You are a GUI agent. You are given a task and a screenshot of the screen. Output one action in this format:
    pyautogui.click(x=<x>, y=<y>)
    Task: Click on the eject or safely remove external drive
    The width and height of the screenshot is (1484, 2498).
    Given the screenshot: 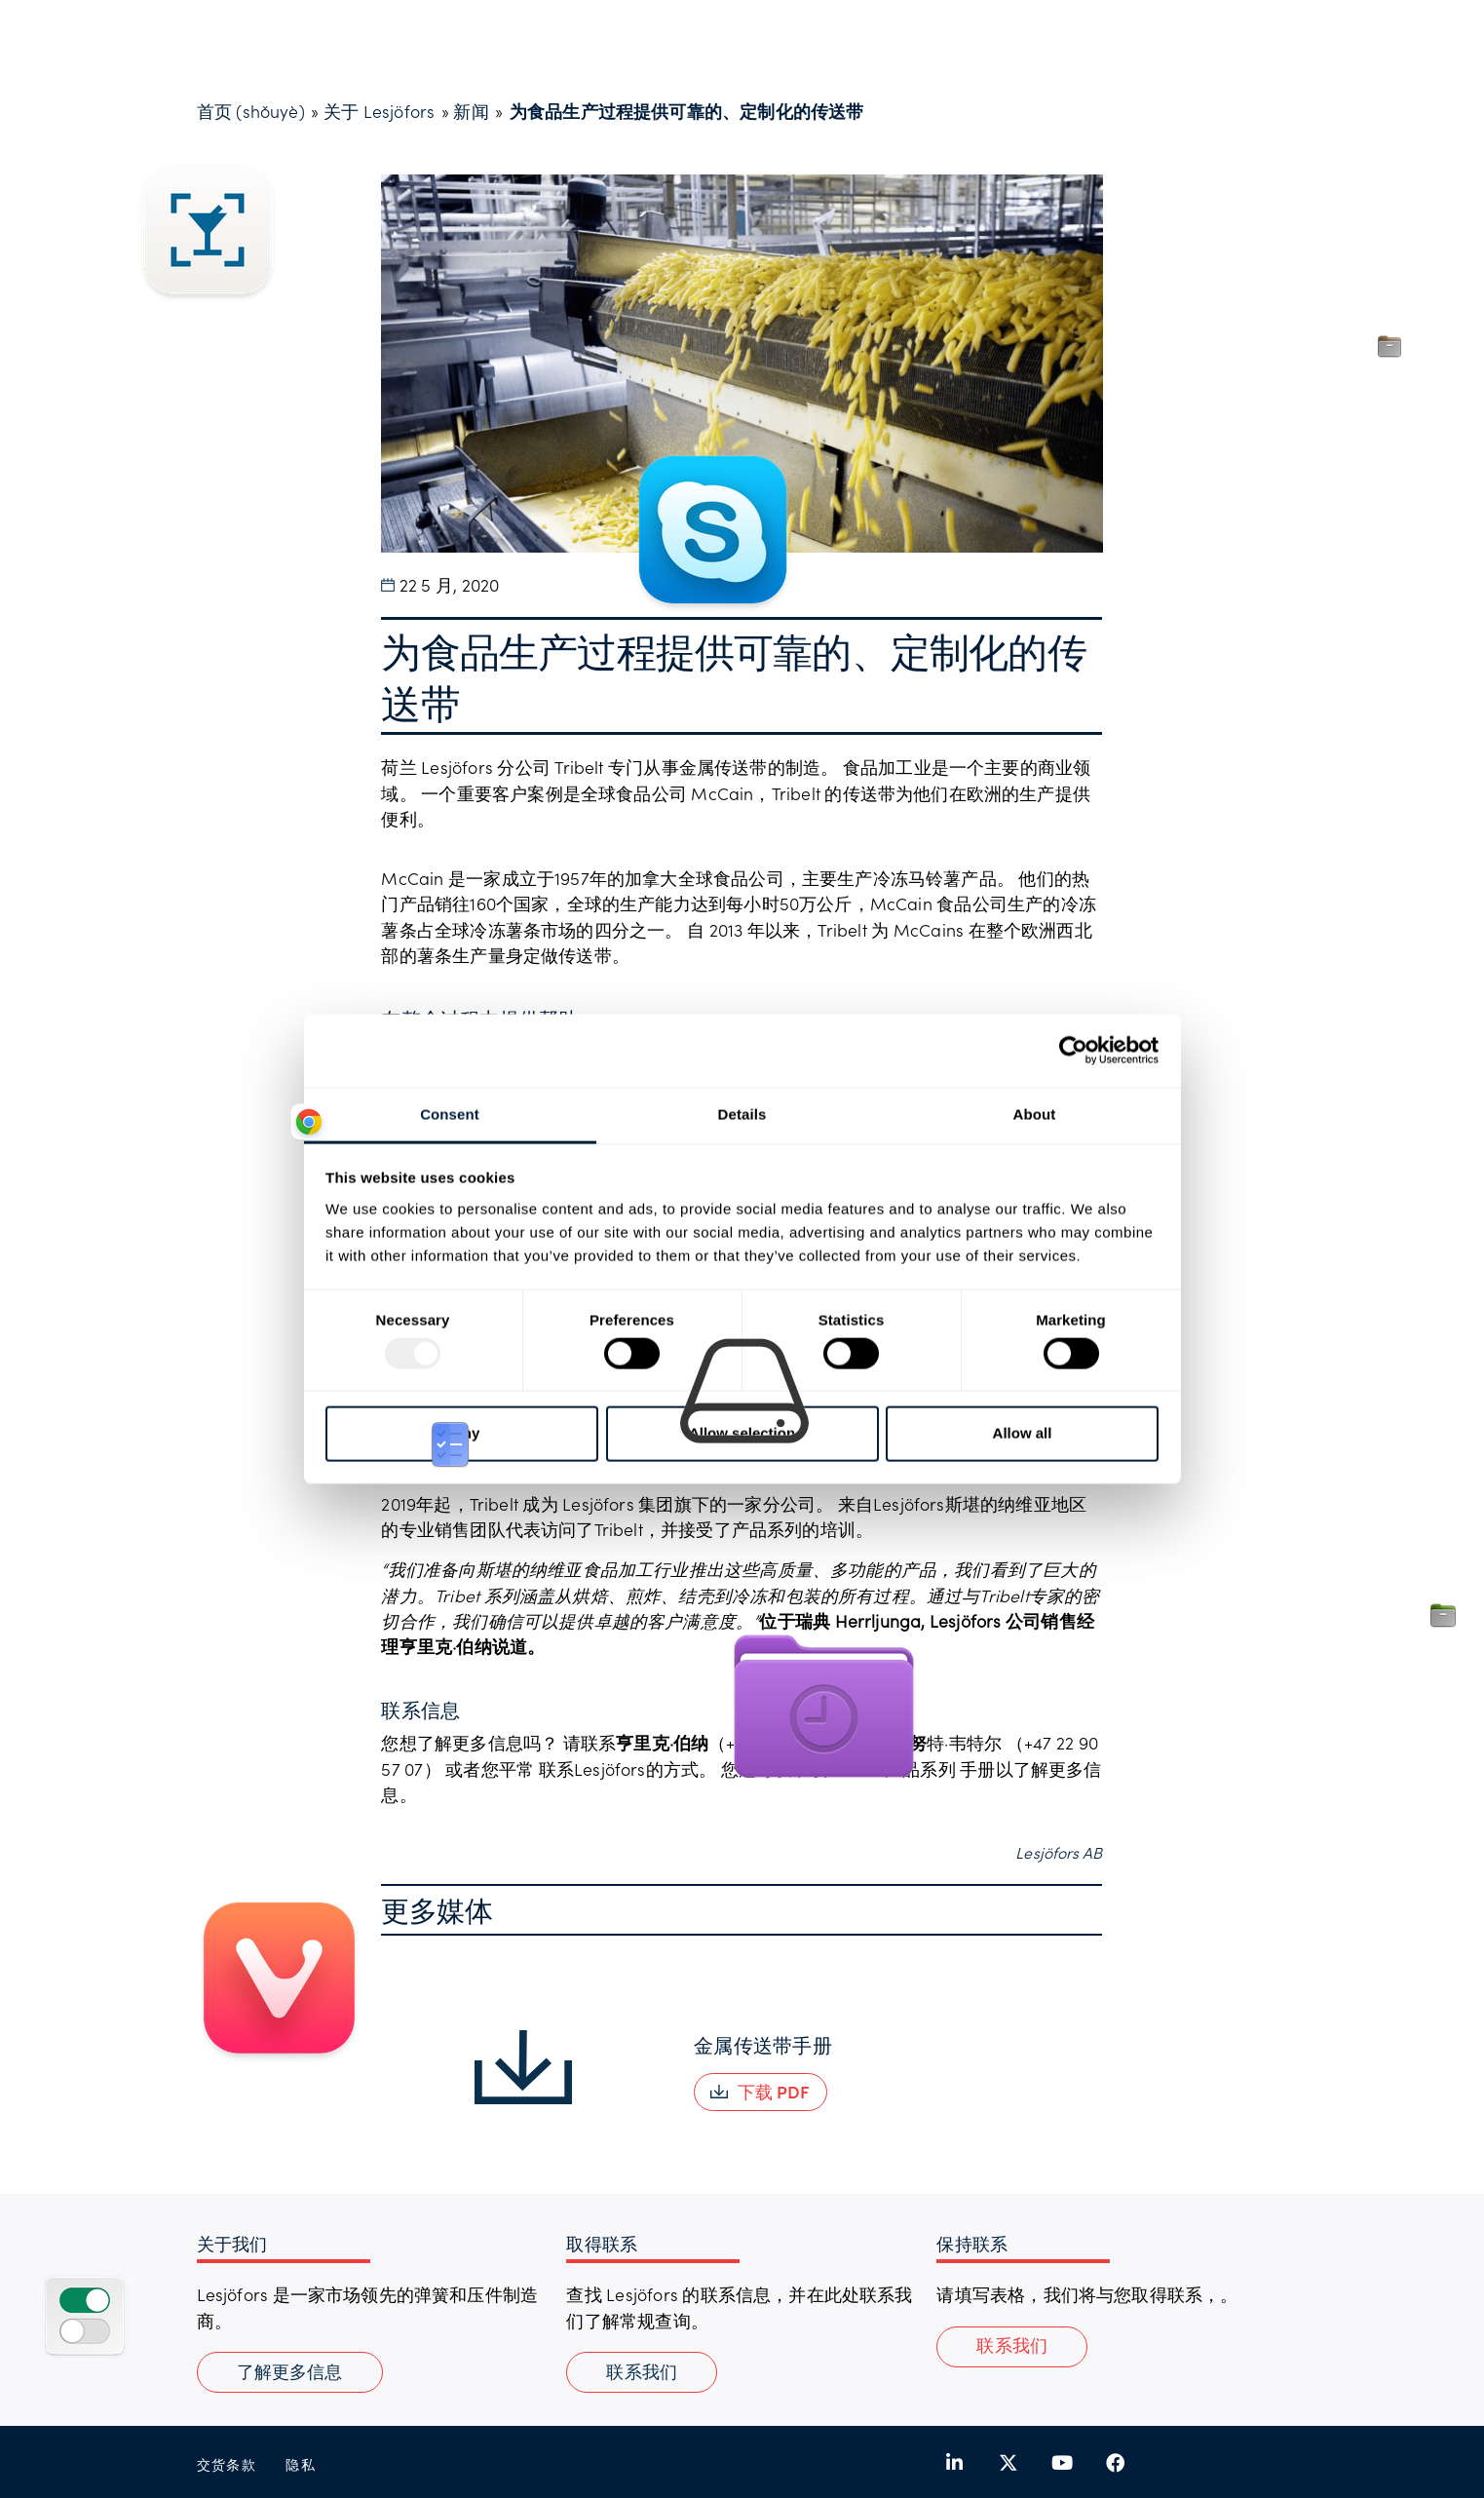 What is the action you would take?
    pyautogui.click(x=744, y=1387)
    